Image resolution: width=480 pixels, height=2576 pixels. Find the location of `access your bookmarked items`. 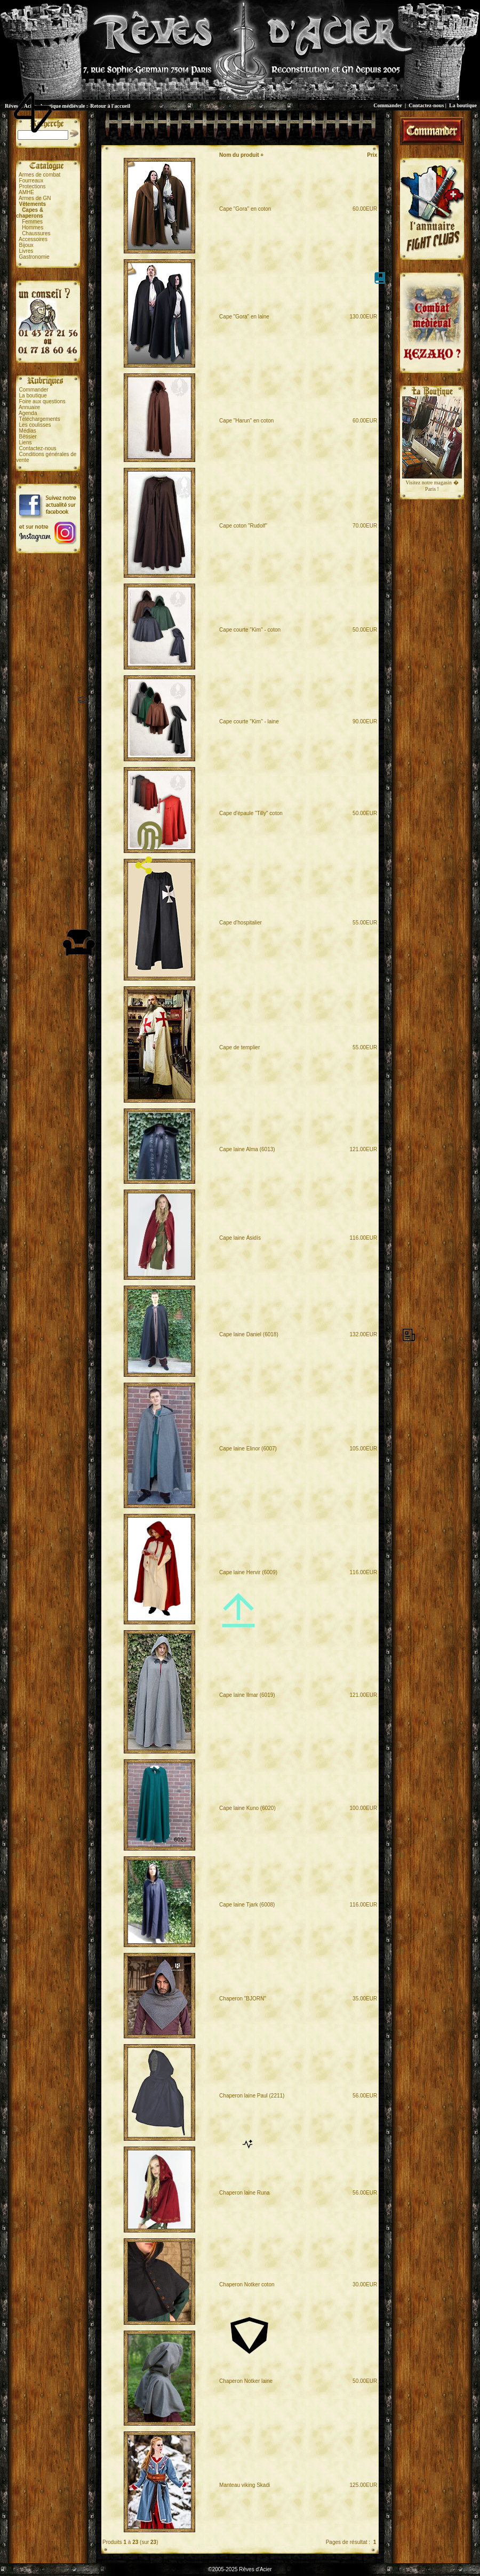

access your bookmarked items is located at coordinates (380, 278).